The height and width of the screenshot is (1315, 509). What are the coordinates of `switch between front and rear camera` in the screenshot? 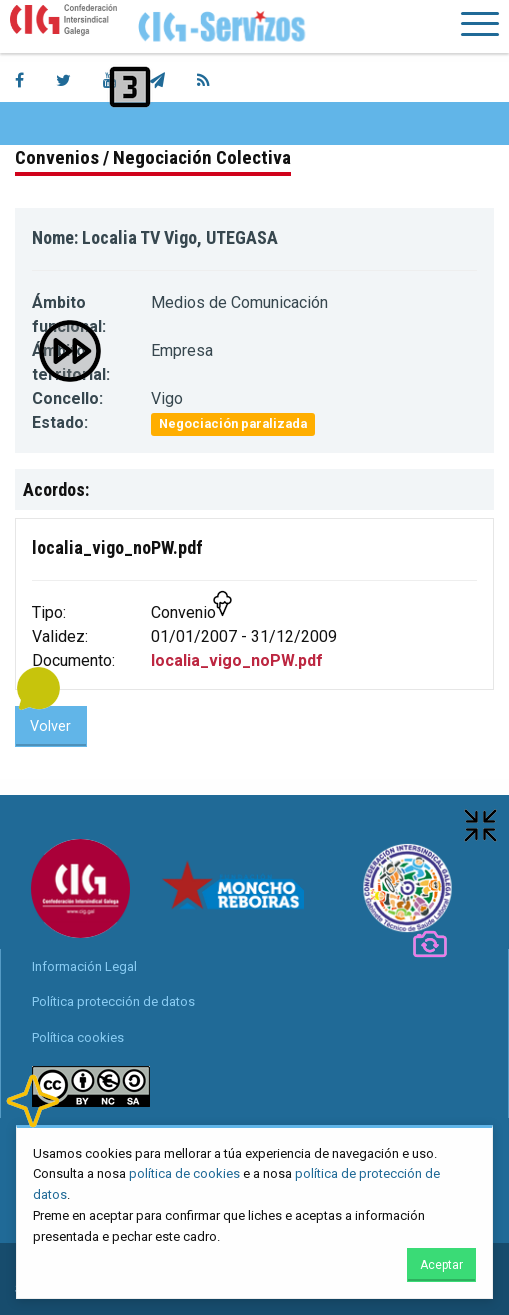 It's located at (430, 944).